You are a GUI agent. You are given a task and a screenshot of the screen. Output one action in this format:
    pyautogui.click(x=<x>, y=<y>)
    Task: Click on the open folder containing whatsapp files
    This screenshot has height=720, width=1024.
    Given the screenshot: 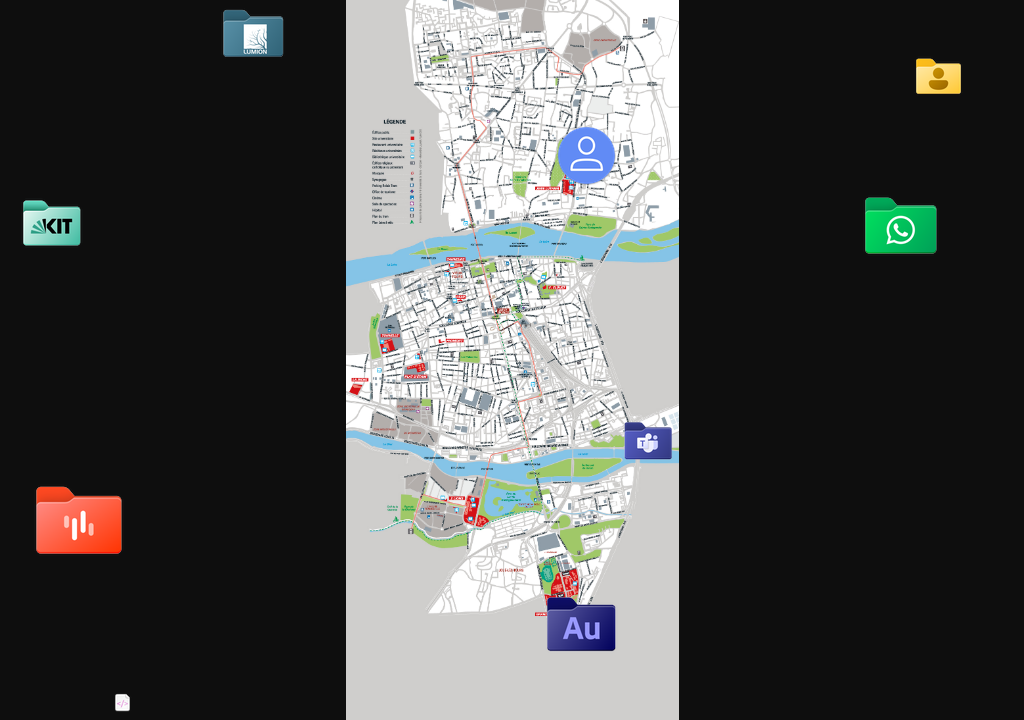 What is the action you would take?
    pyautogui.click(x=900, y=227)
    